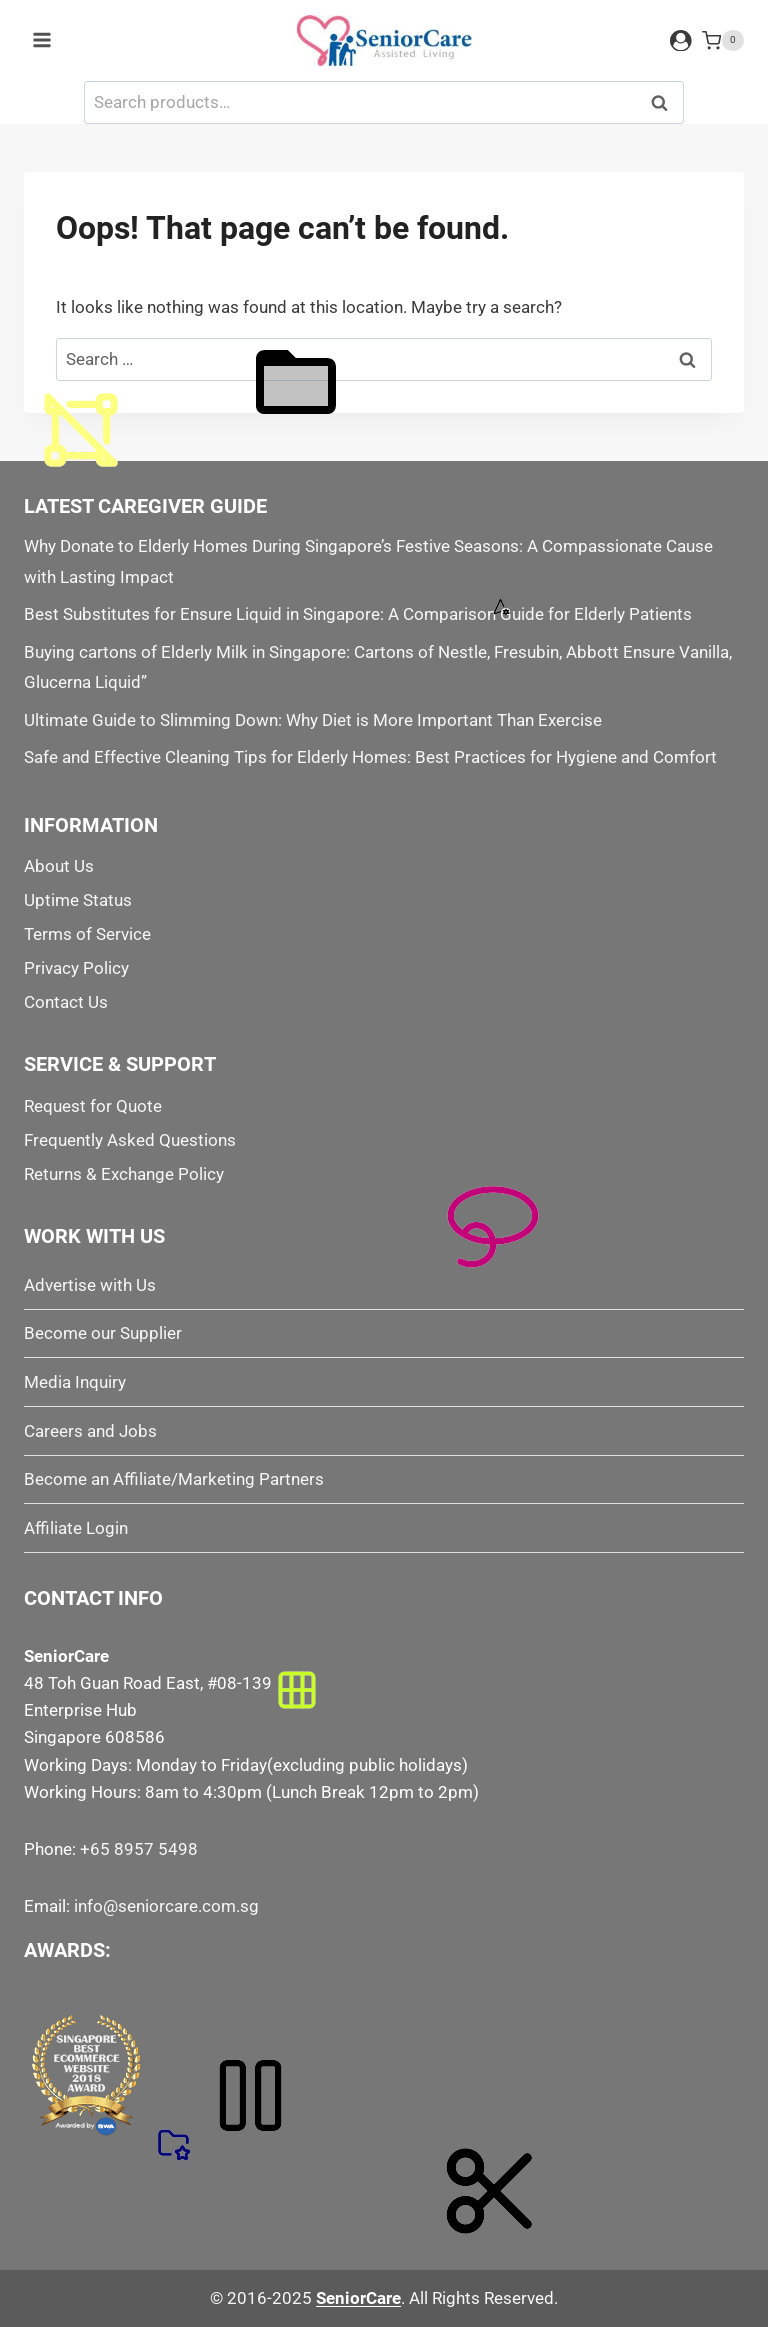  What do you see at coordinates (493, 1222) in the screenshot?
I see `select objects using freehand drawing` at bounding box center [493, 1222].